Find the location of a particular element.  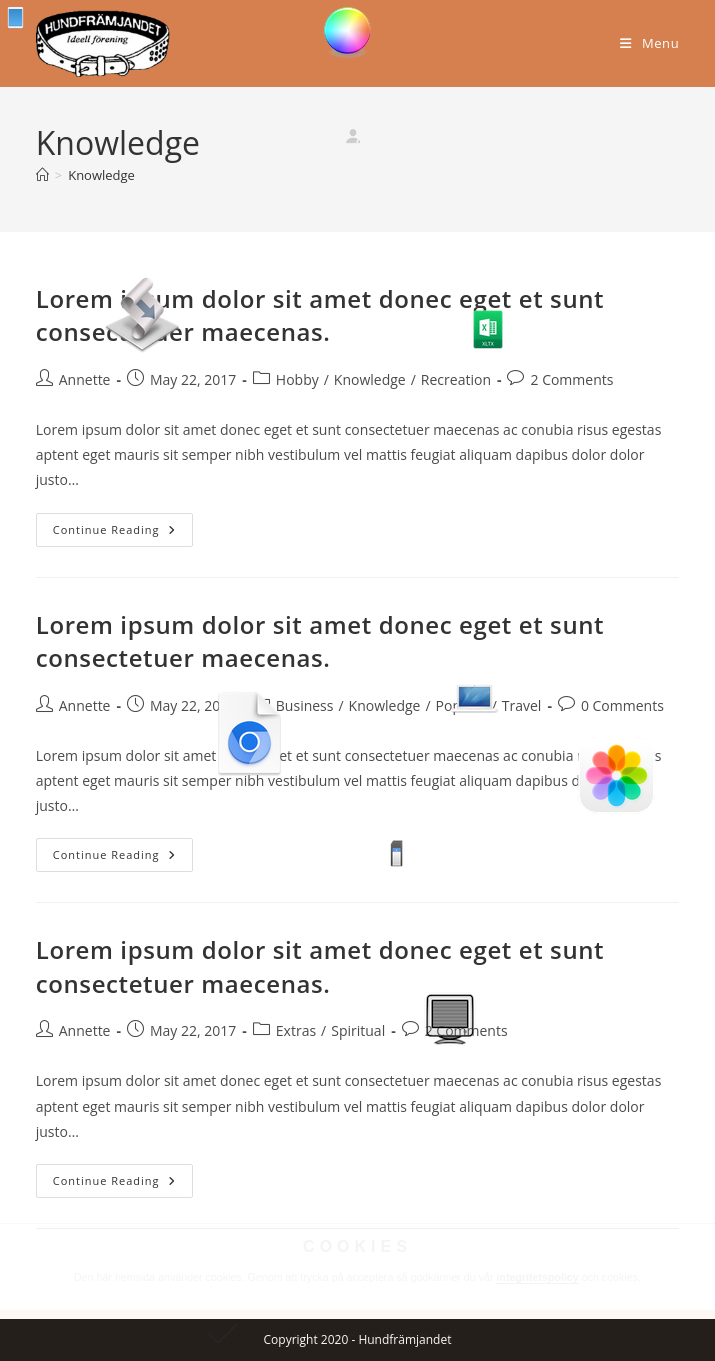

open the Photos app is located at coordinates (616, 775).